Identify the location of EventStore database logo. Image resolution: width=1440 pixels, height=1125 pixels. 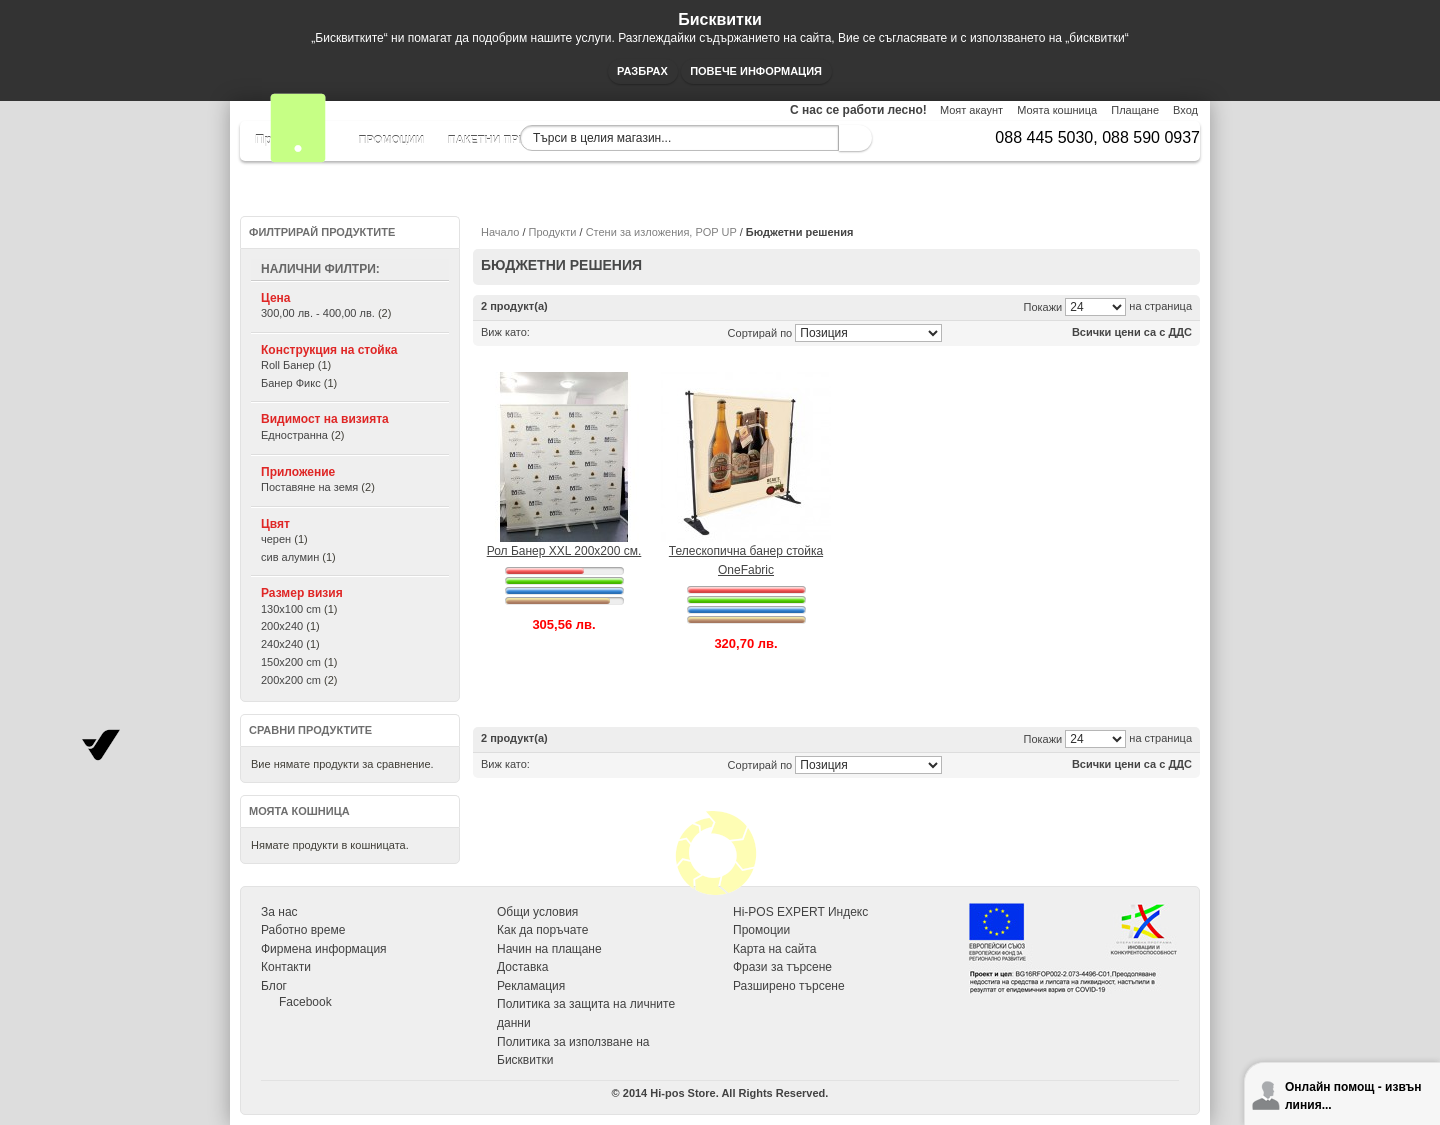
(716, 853).